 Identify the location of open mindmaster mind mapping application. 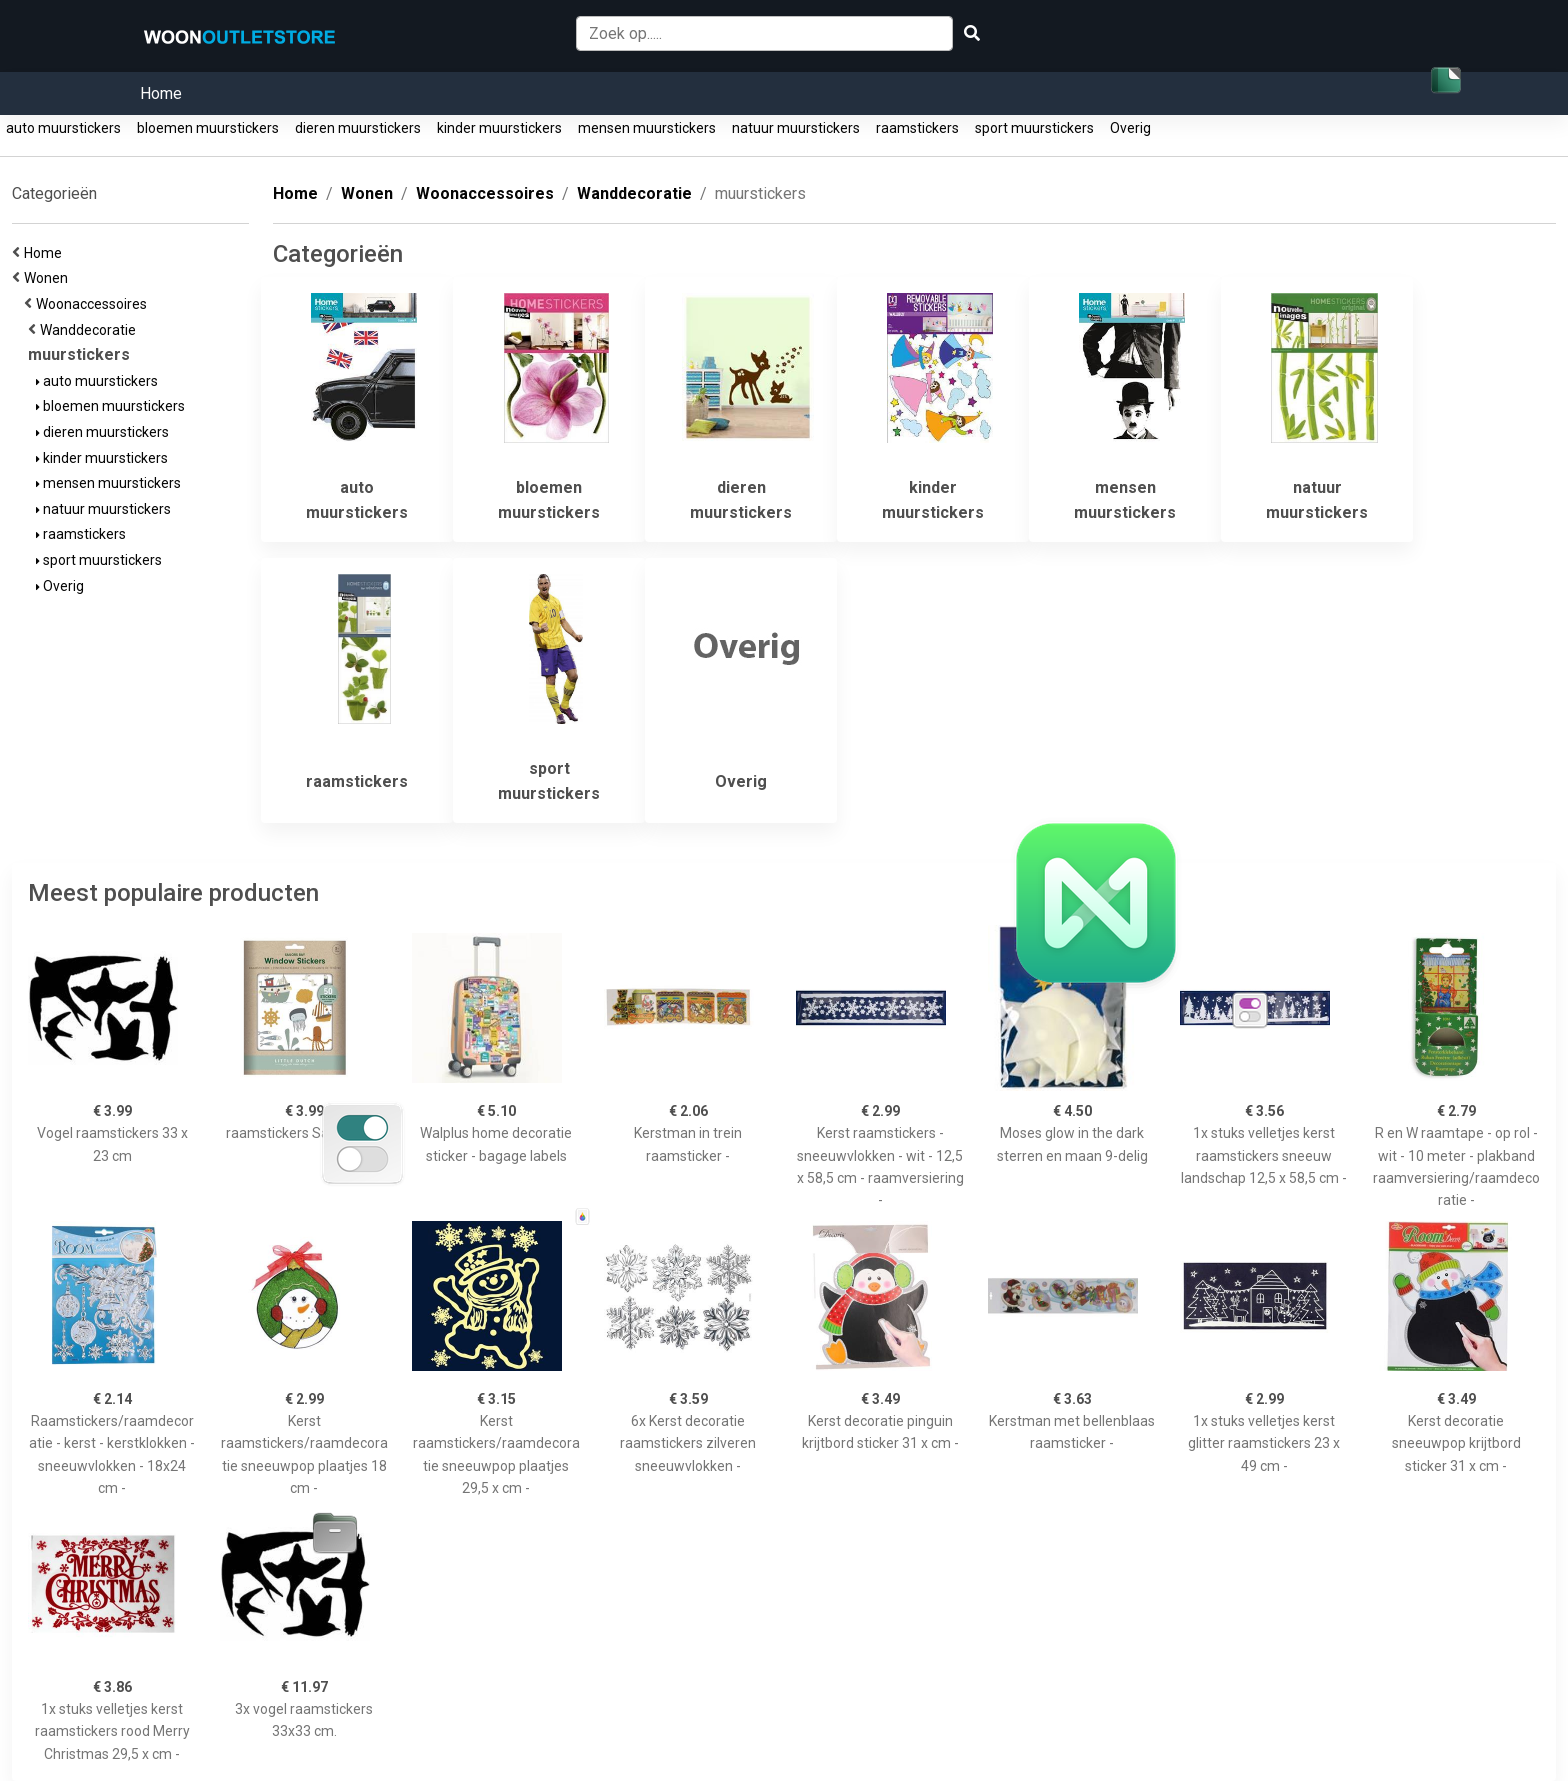
(1096, 903).